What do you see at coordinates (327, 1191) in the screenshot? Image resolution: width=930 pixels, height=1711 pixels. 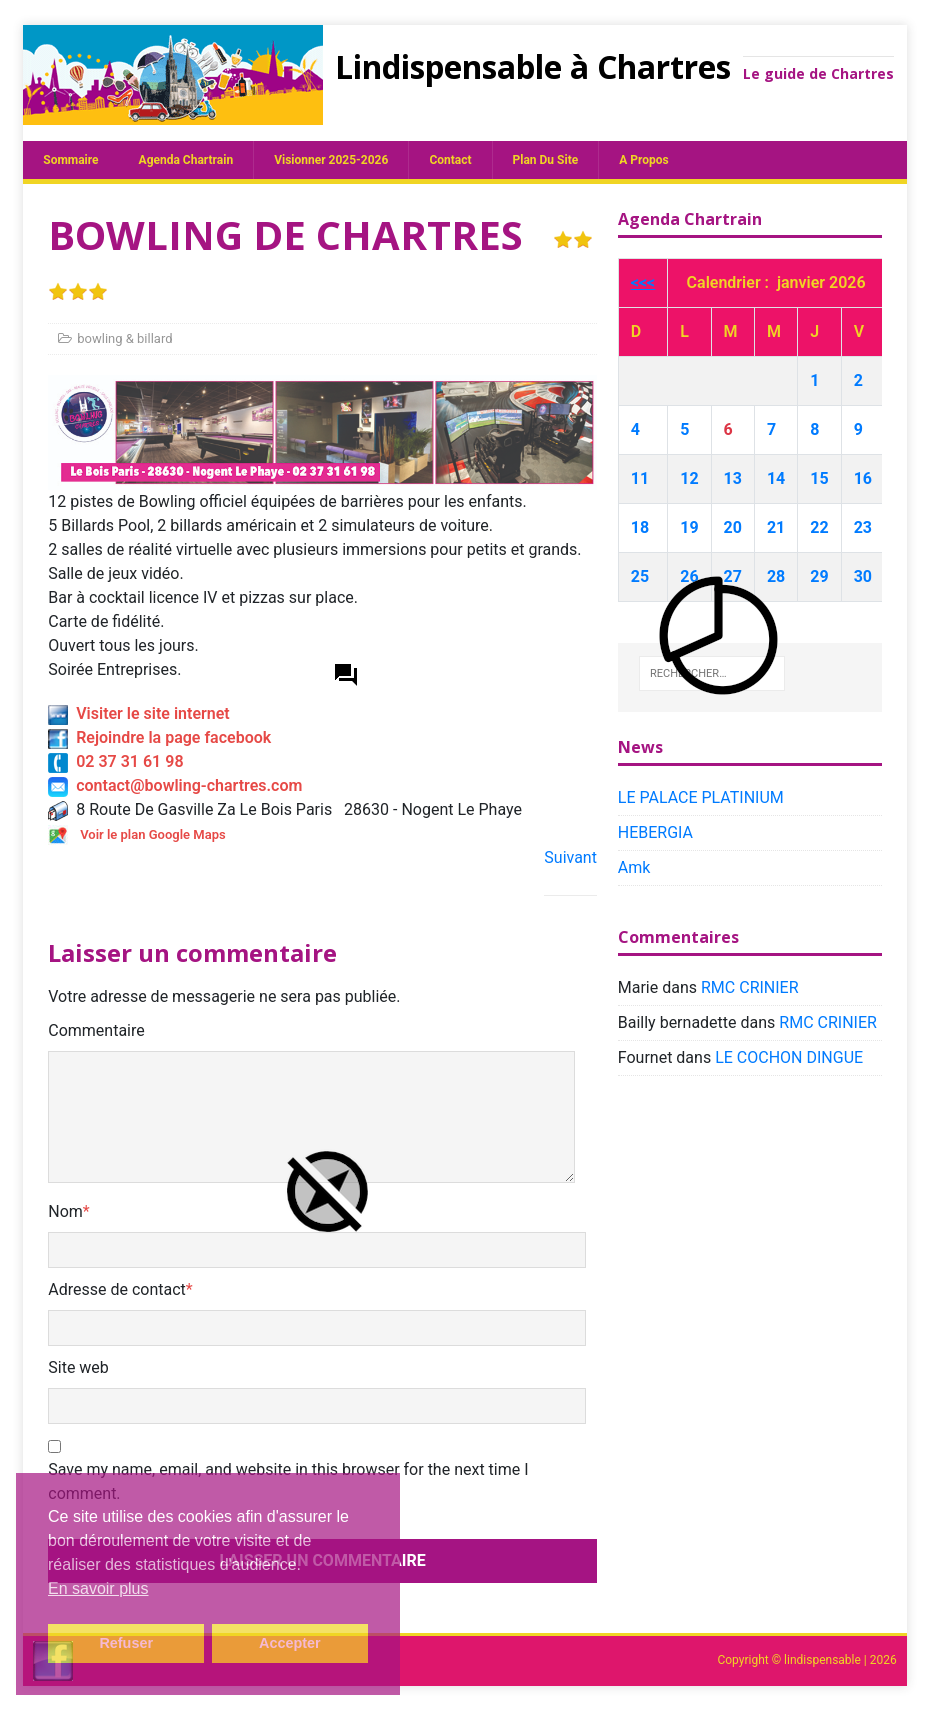 I see `disable compass or navigation mode` at bounding box center [327, 1191].